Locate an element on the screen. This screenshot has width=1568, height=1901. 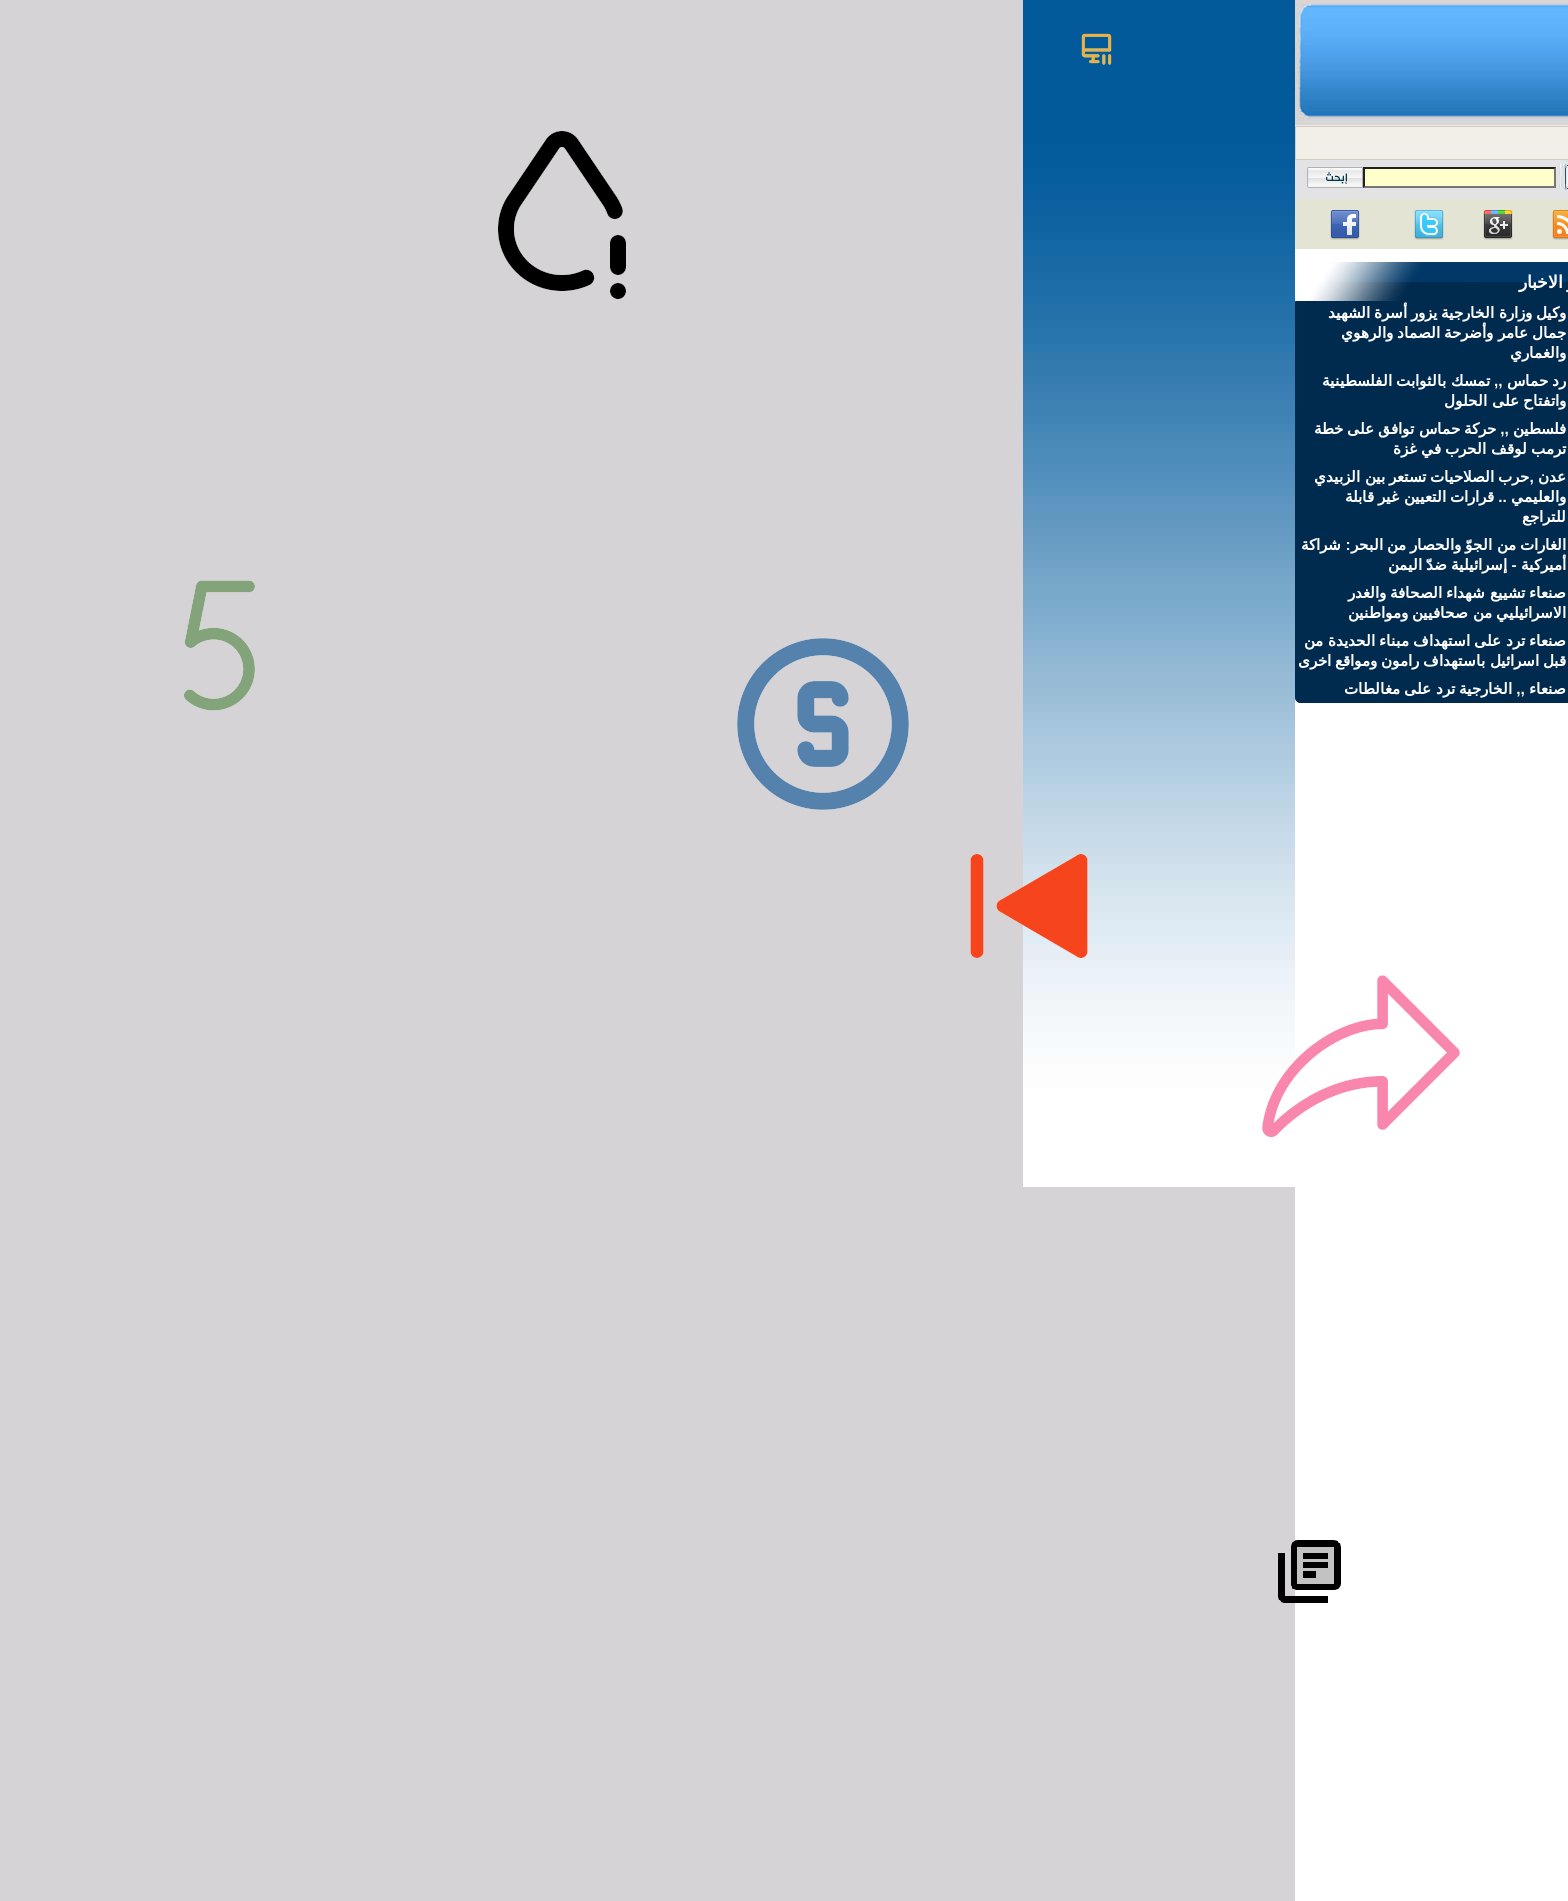
share content with others is located at coordinates (1361, 1067).